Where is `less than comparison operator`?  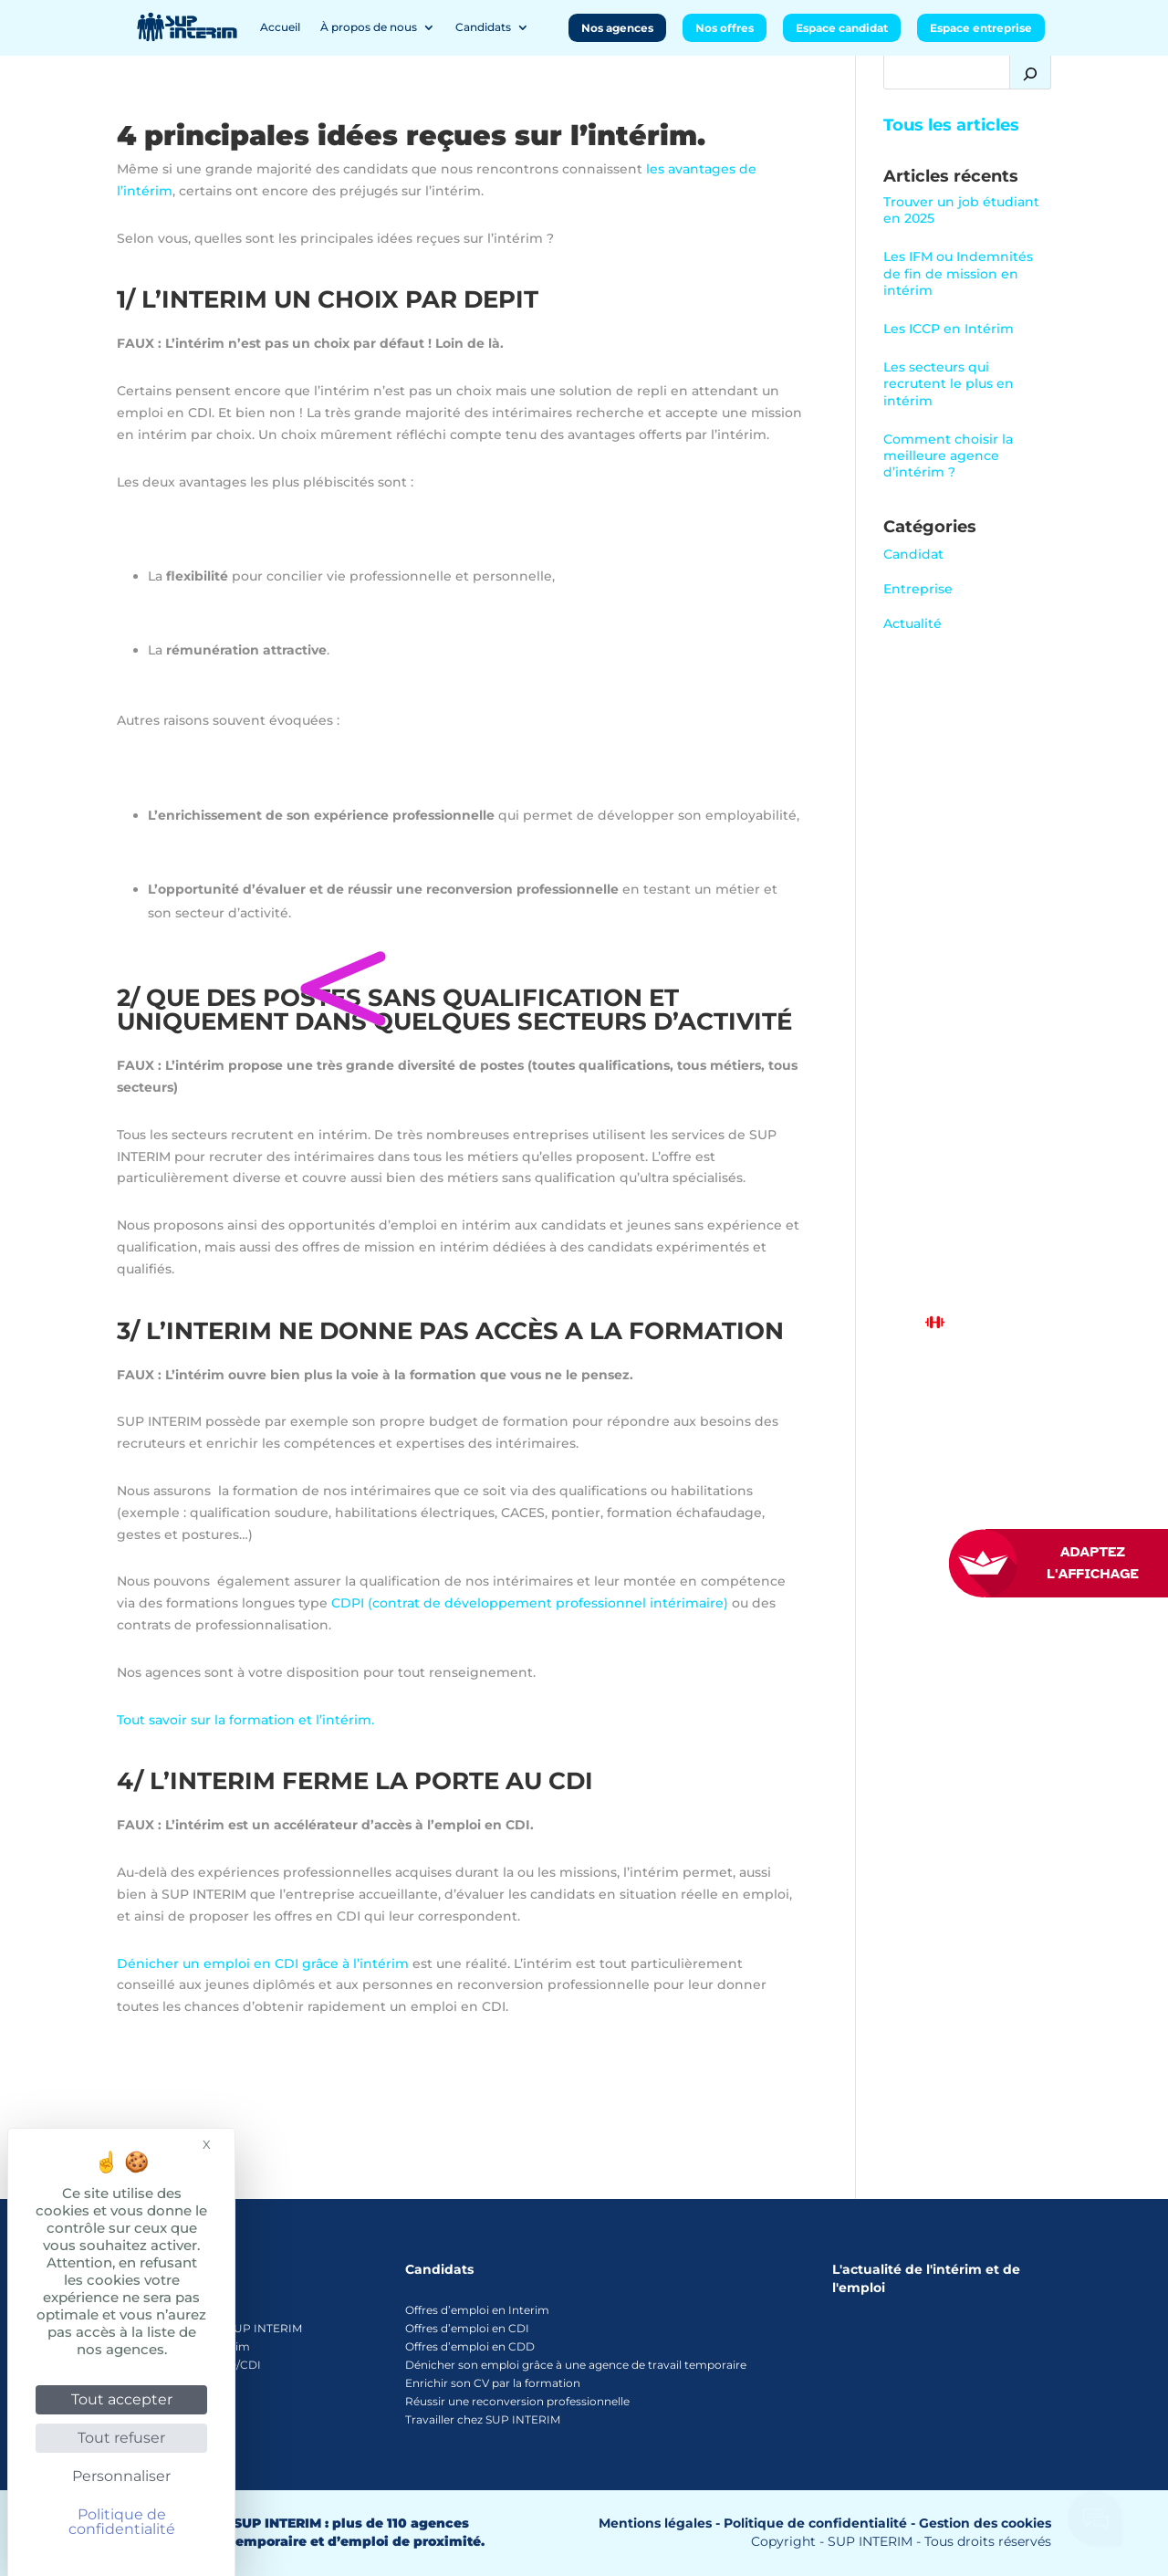 less than comparison operator is located at coordinates (343, 989).